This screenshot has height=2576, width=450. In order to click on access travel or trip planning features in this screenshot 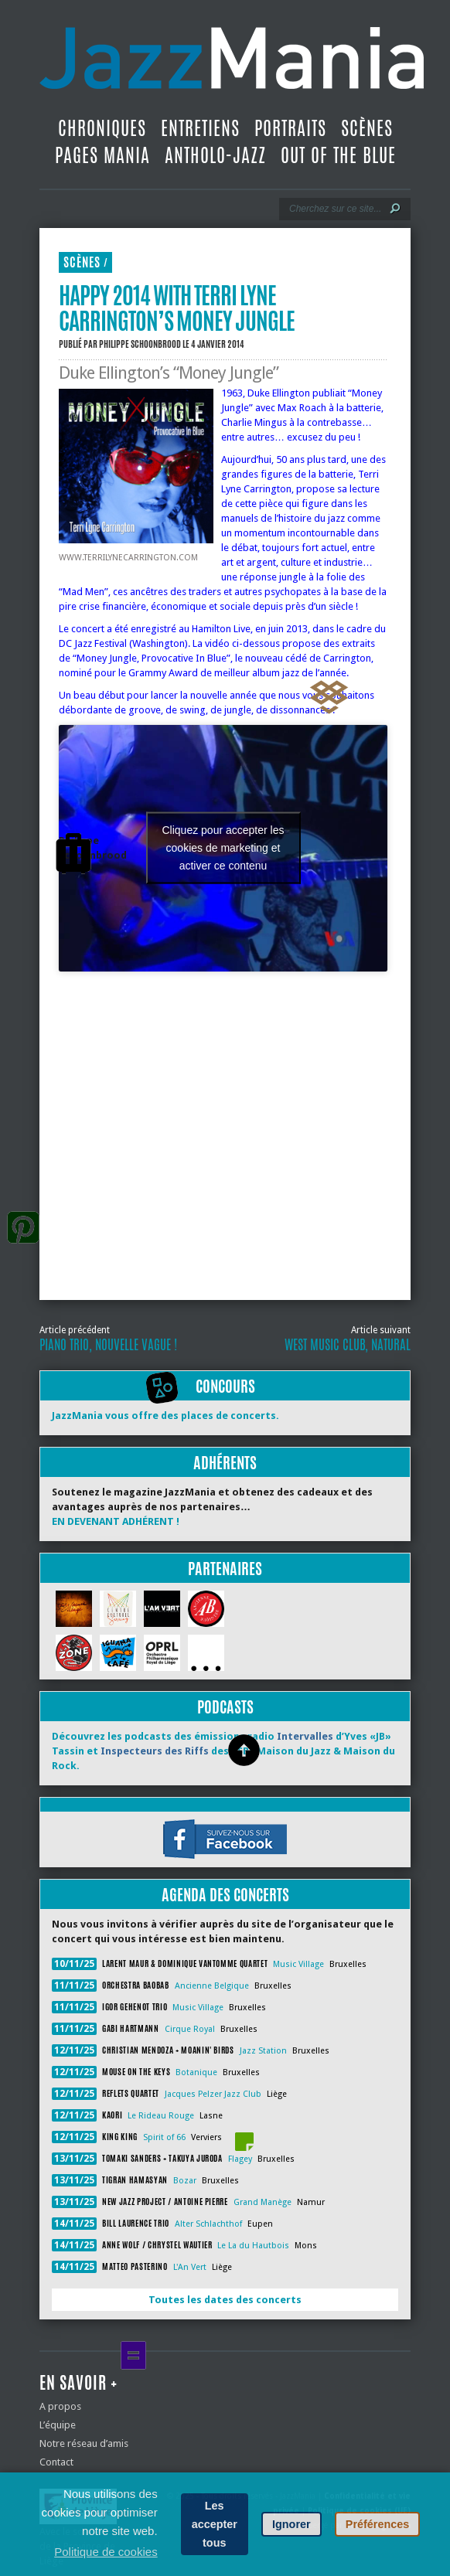, I will do `click(73, 852)`.